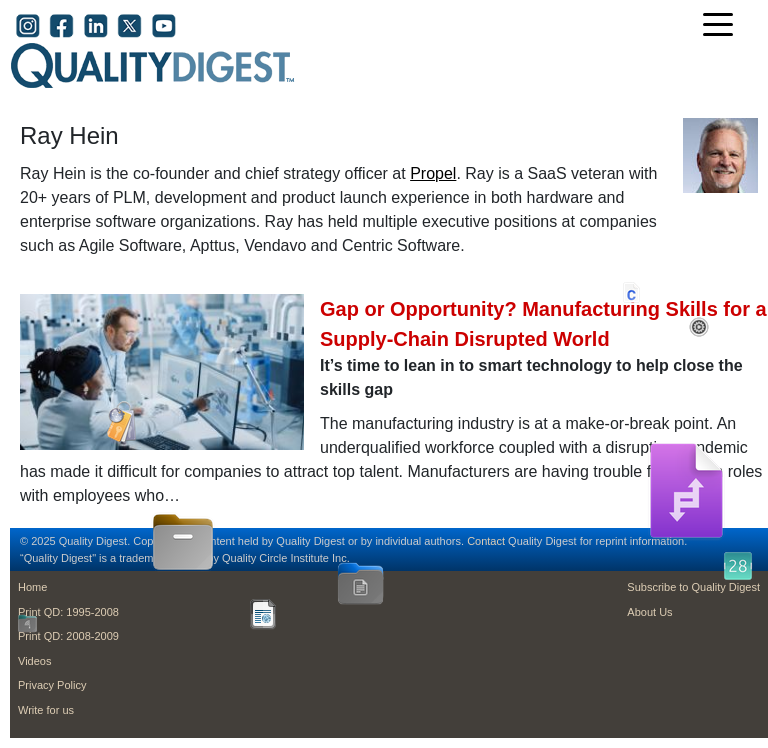 The image size is (768, 748). What do you see at coordinates (122, 422) in the screenshot?
I see `manage single sign-on credentials and authentication` at bounding box center [122, 422].